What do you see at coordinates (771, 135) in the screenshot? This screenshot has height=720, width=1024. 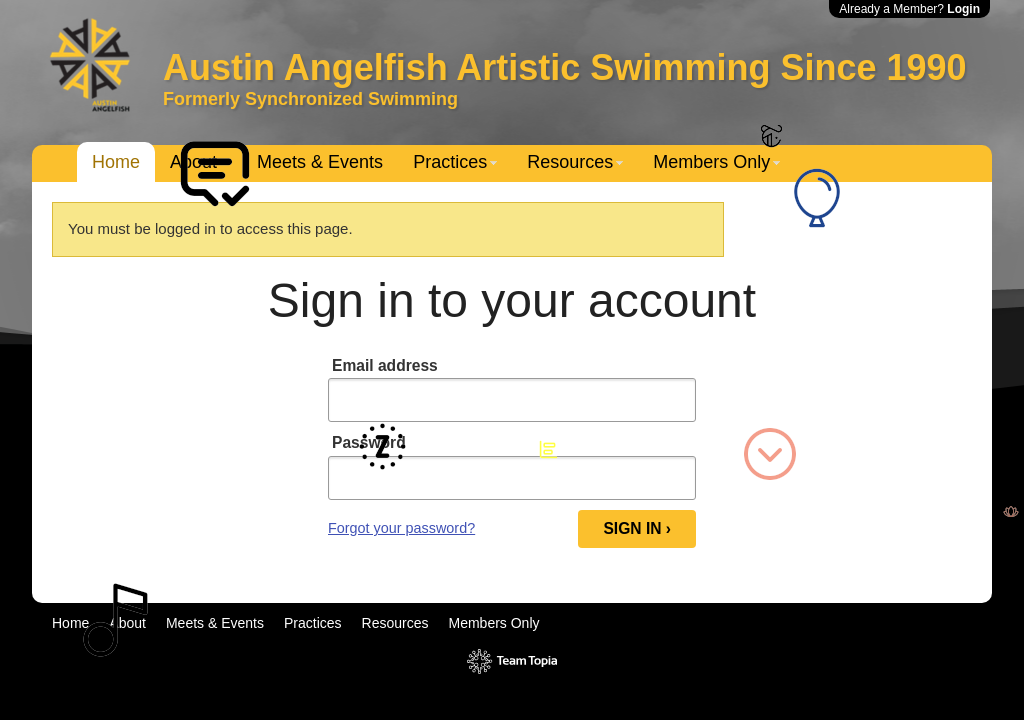 I see `open The New York Times app` at bounding box center [771, 135].